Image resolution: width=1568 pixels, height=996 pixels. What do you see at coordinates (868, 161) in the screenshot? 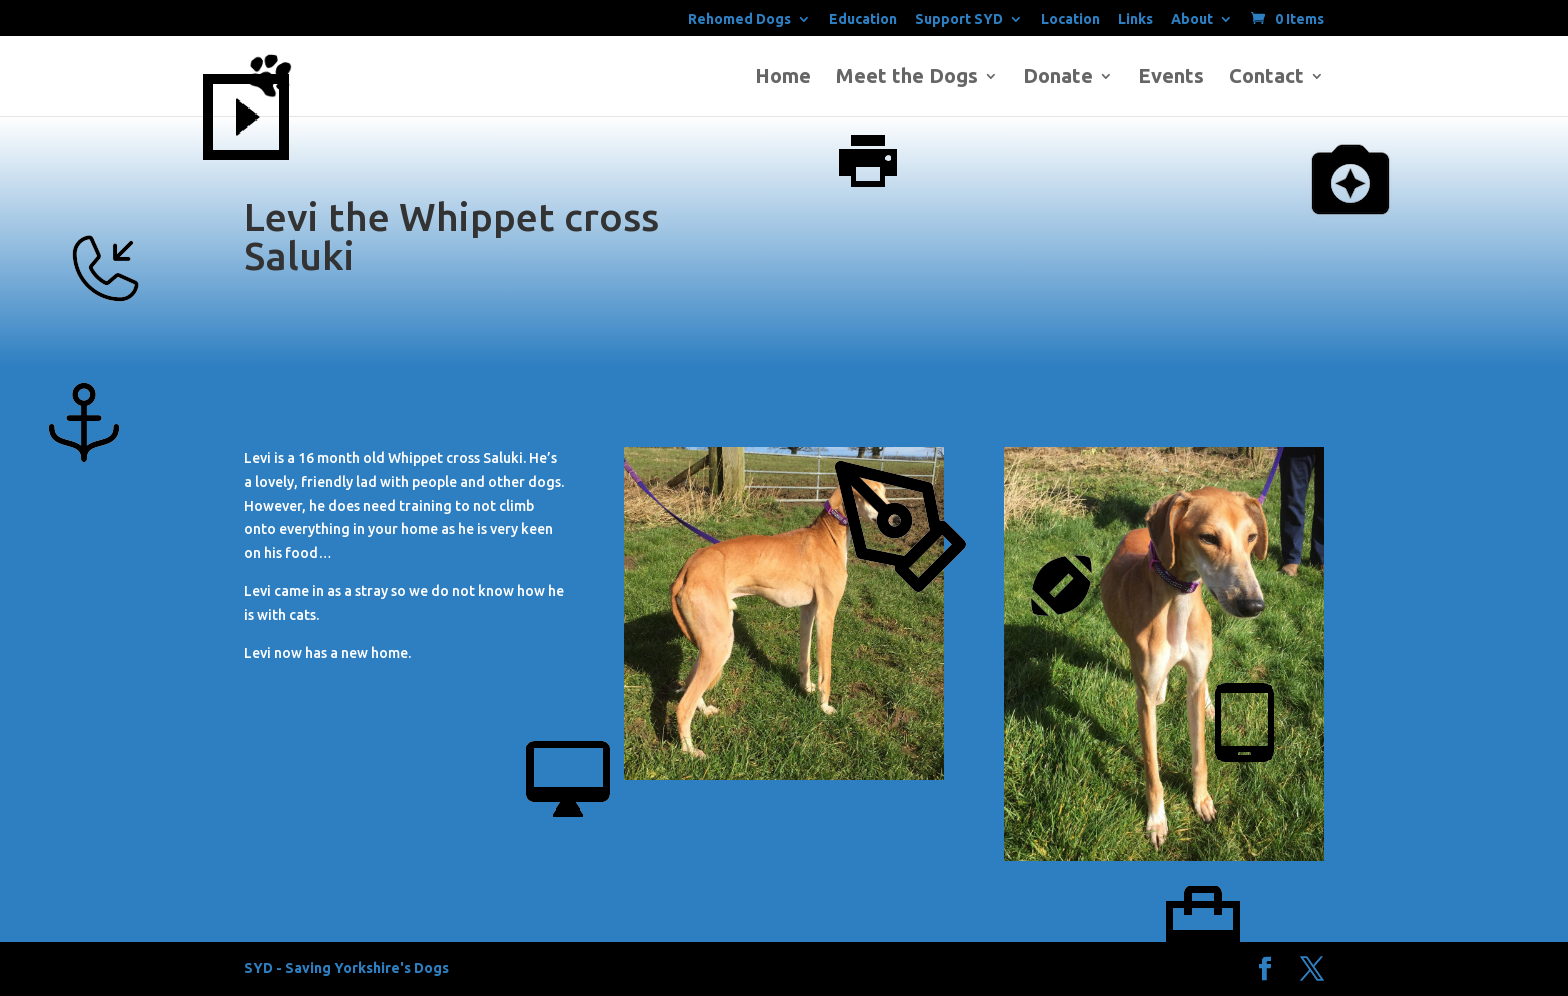
I see `print this document` at bounding box center [868, 161].